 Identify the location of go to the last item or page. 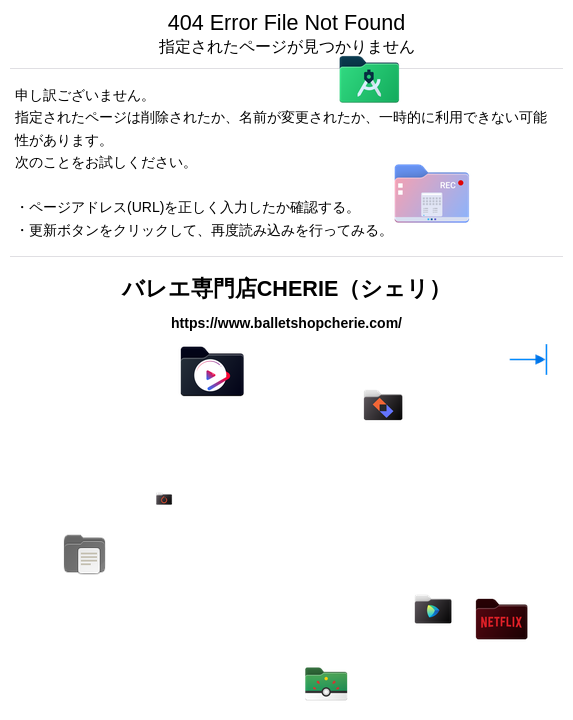
(528, 359).